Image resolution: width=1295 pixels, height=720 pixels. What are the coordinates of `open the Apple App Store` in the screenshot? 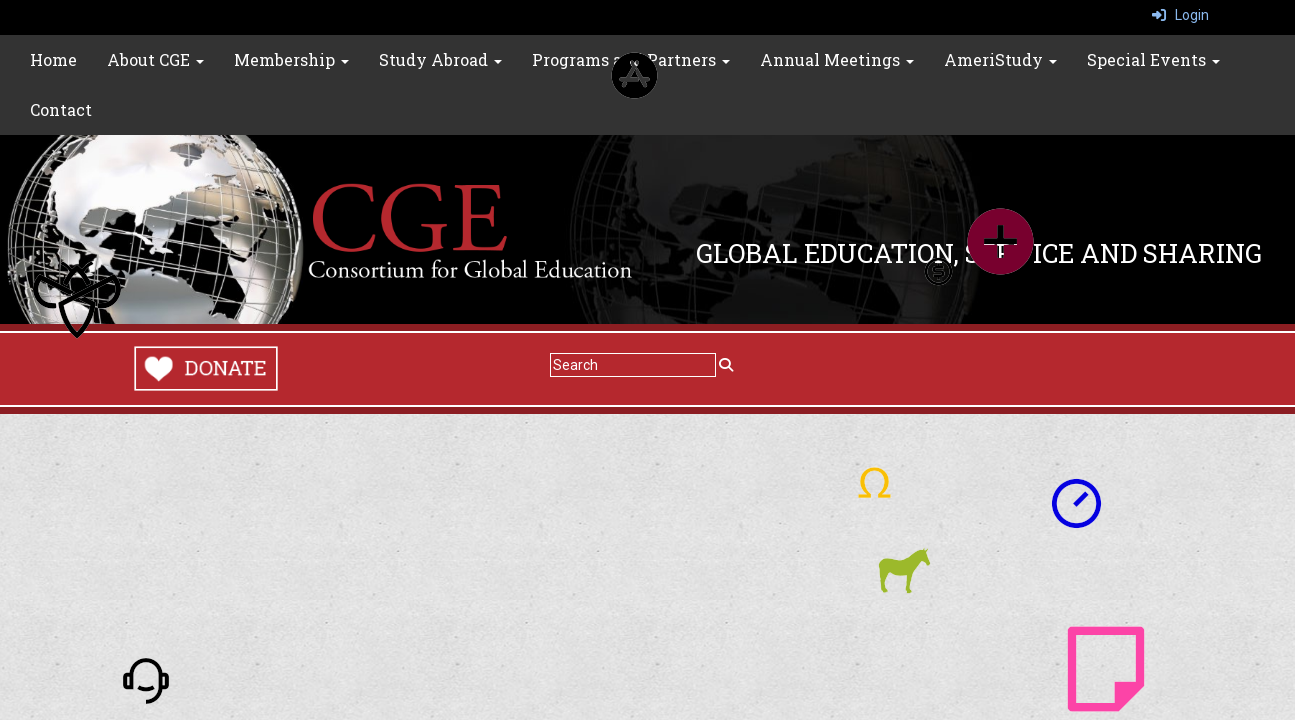 It's located at (634, 75).